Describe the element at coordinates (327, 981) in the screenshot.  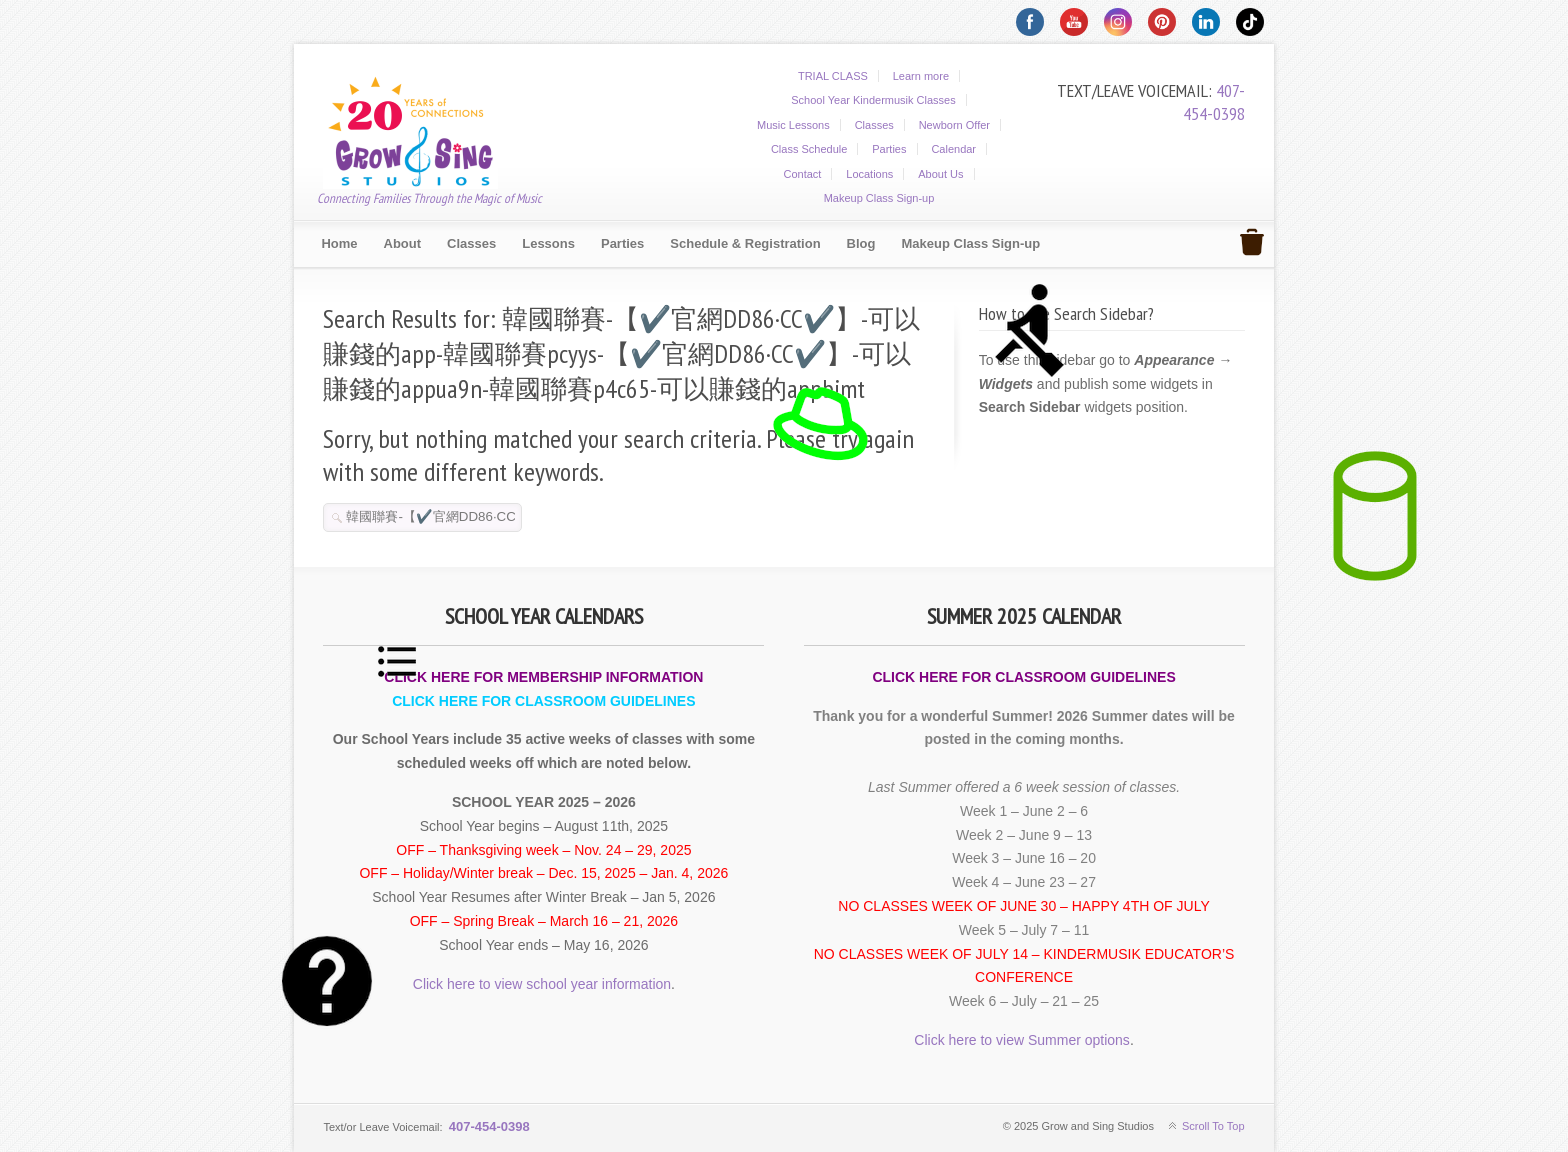
I see `access help or support information` at that location.